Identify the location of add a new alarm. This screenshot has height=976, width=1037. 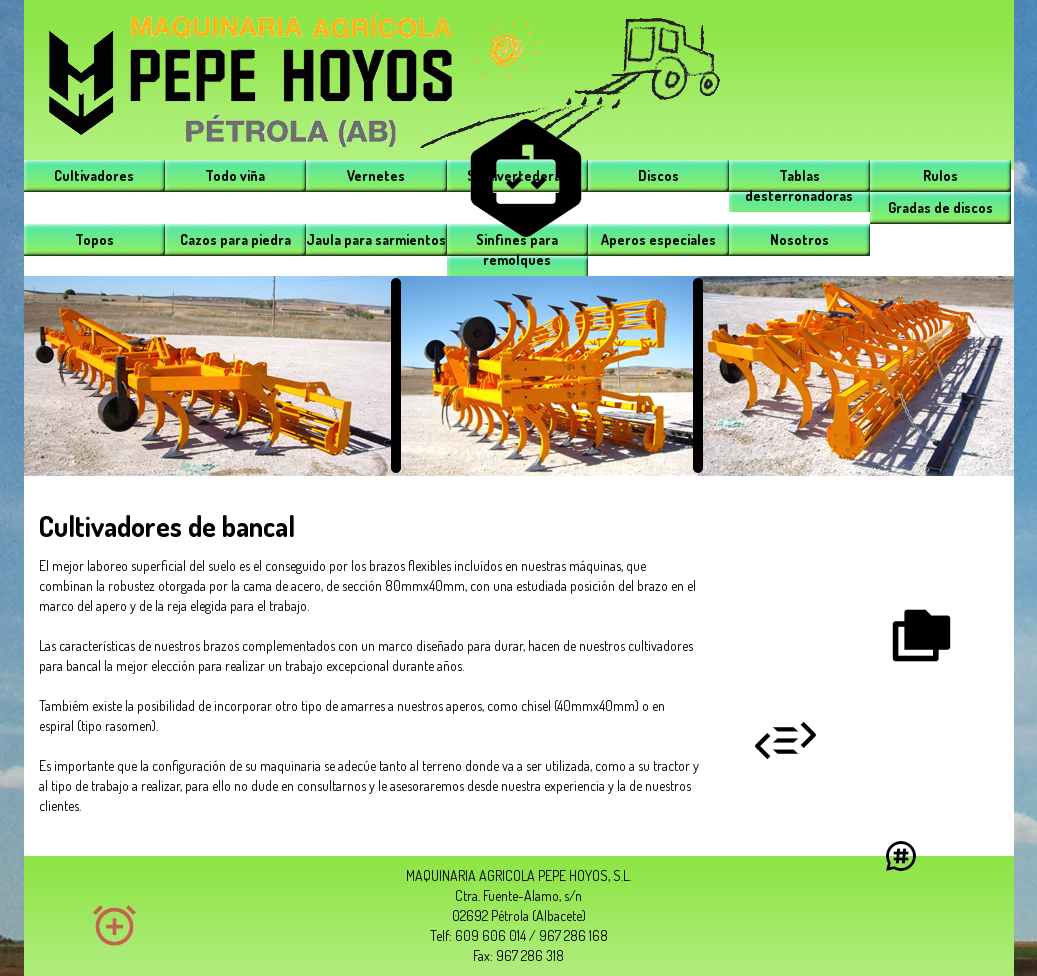
(114, 924).